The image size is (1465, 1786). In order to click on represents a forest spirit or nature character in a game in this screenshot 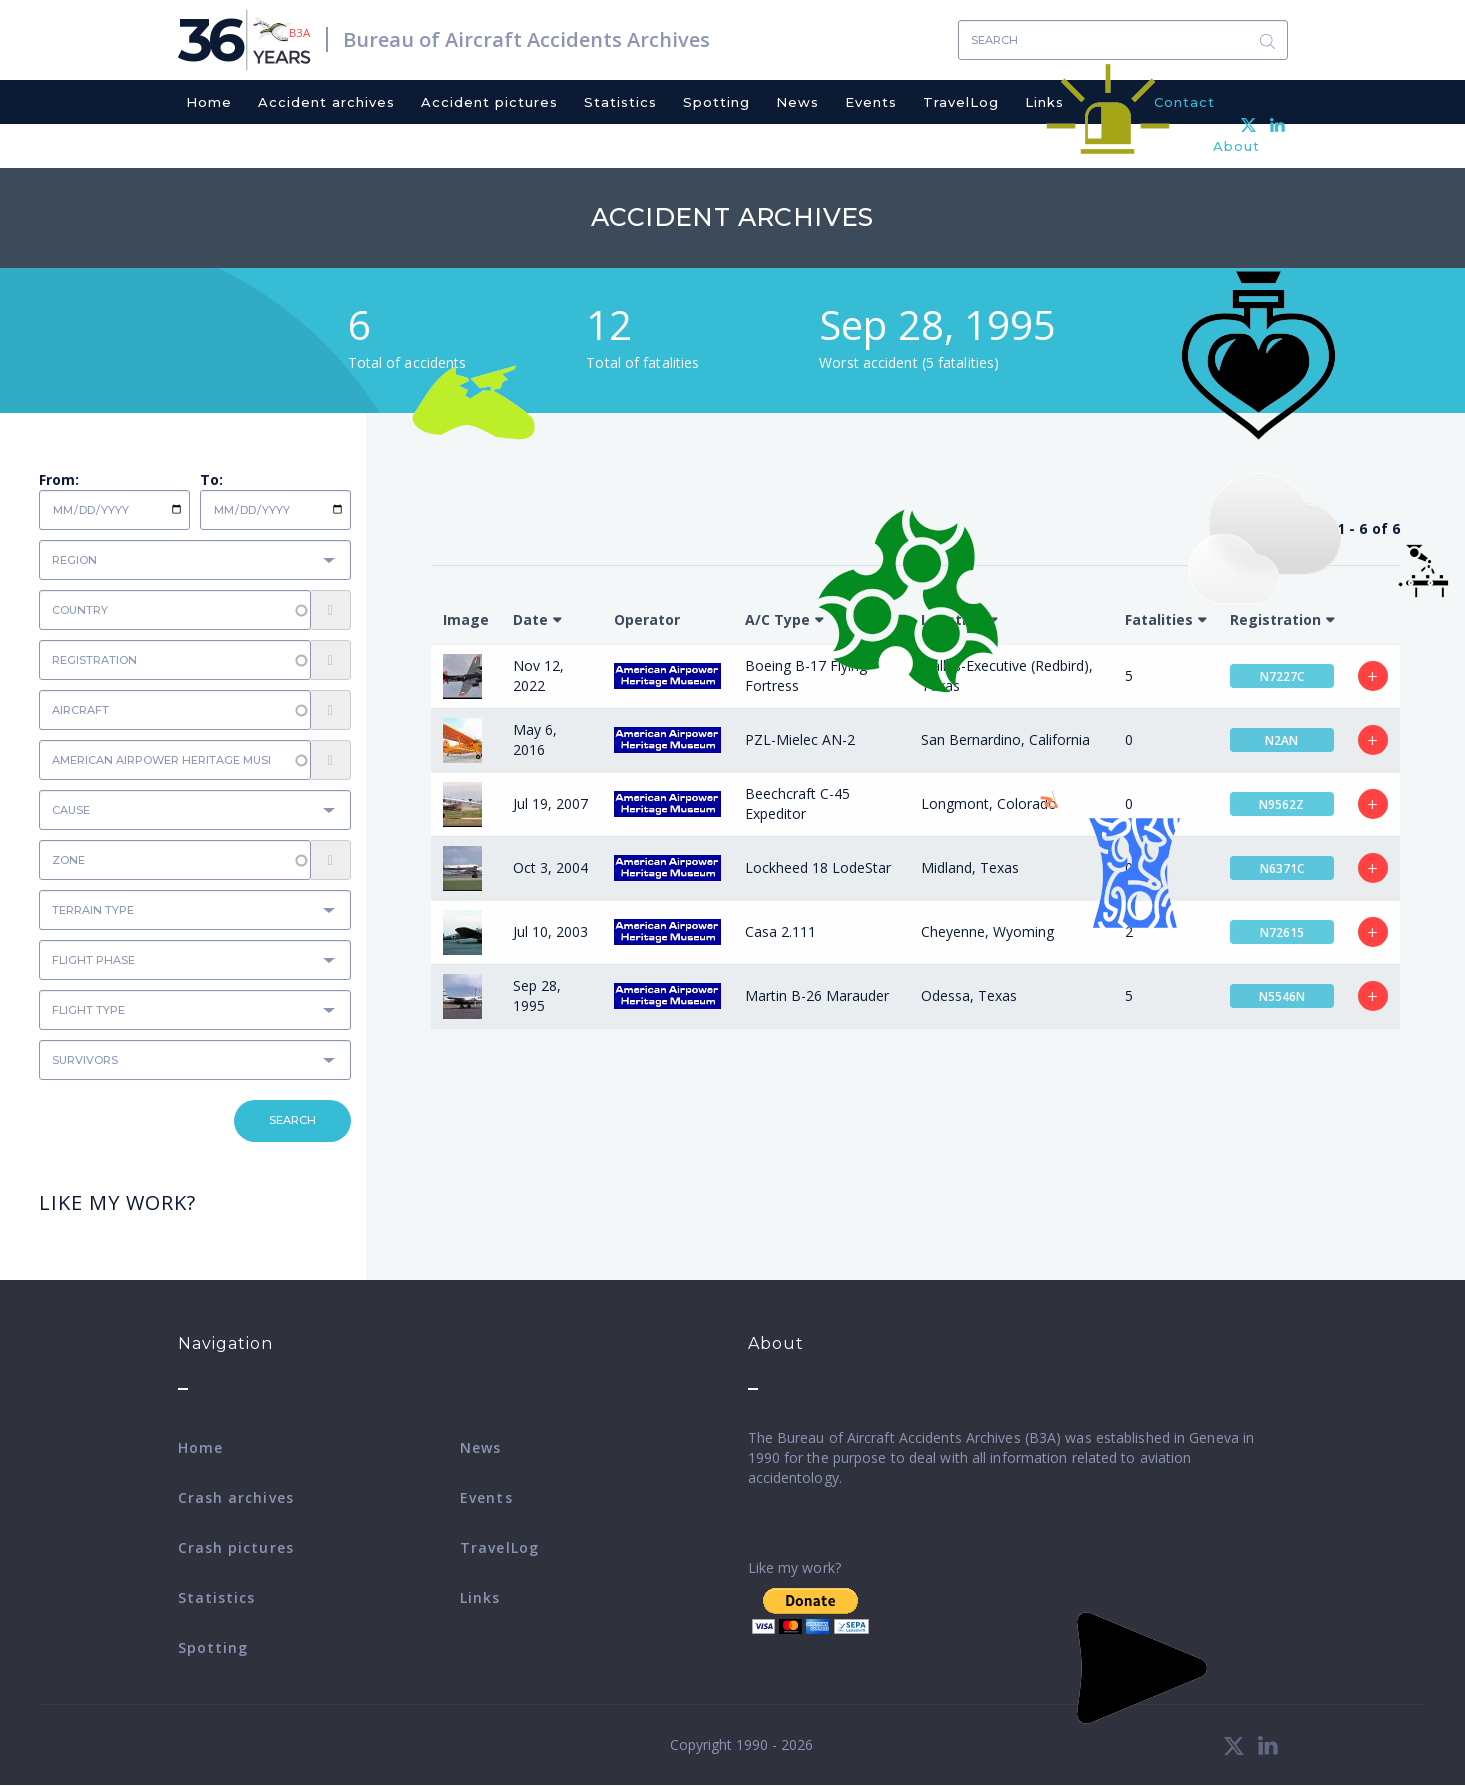, I will do `click(1135, 873)`.